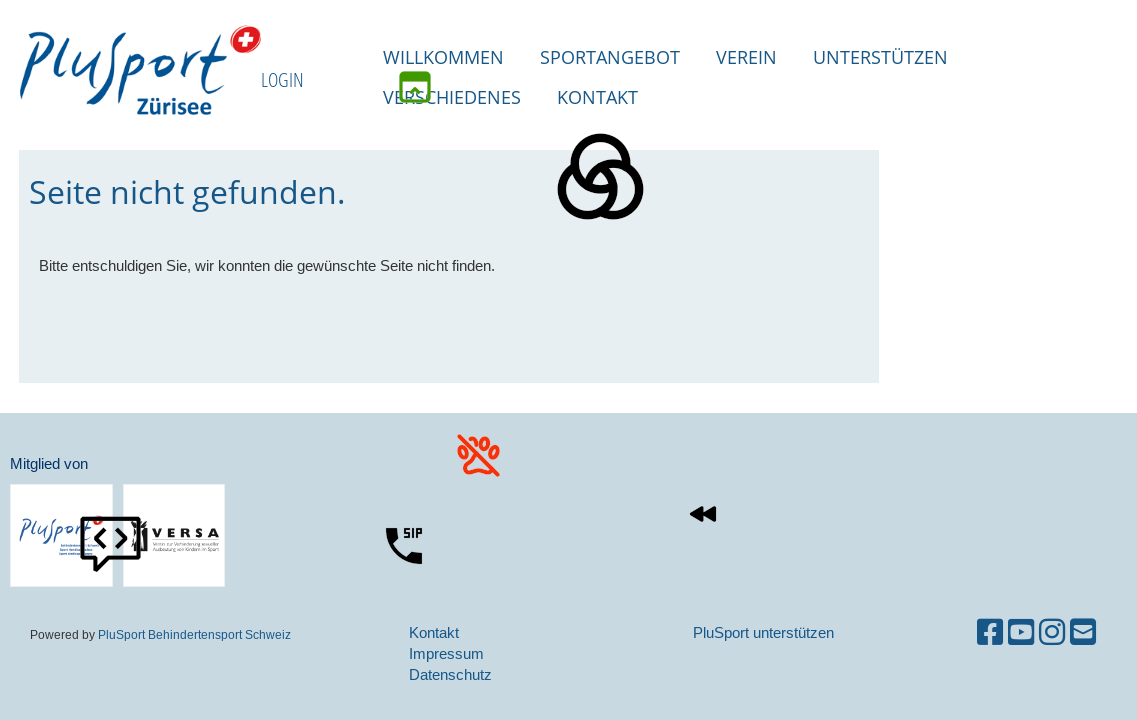  What do you see at coordinates (703, 514) in the screenshot?
I see `skip to previous track` at bounding box center [703, 514].